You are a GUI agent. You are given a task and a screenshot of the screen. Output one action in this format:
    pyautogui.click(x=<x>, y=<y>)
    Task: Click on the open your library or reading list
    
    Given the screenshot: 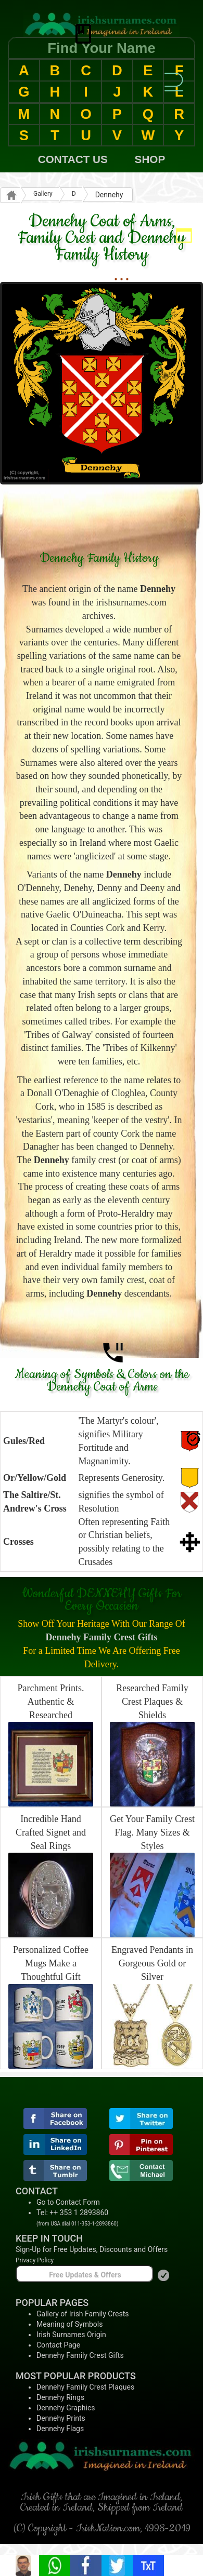 What is the action you would take?
    pyautogui.click(x=83, y=34)
    